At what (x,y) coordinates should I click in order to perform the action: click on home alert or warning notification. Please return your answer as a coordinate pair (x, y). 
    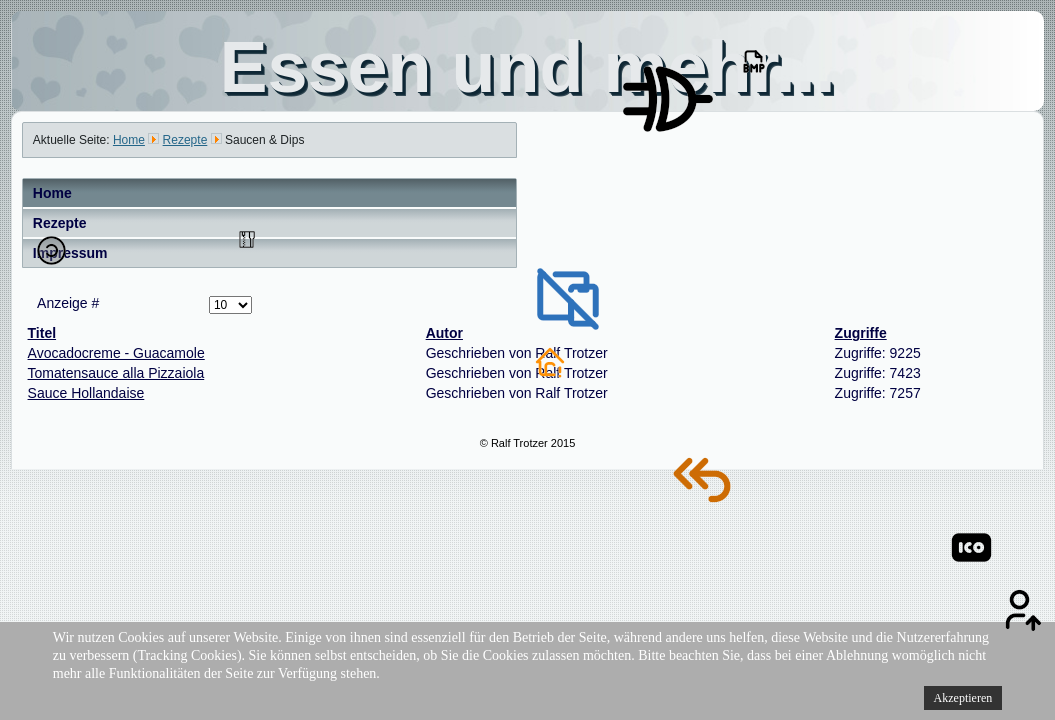
    Looking at the image, I should click on (550, 362).